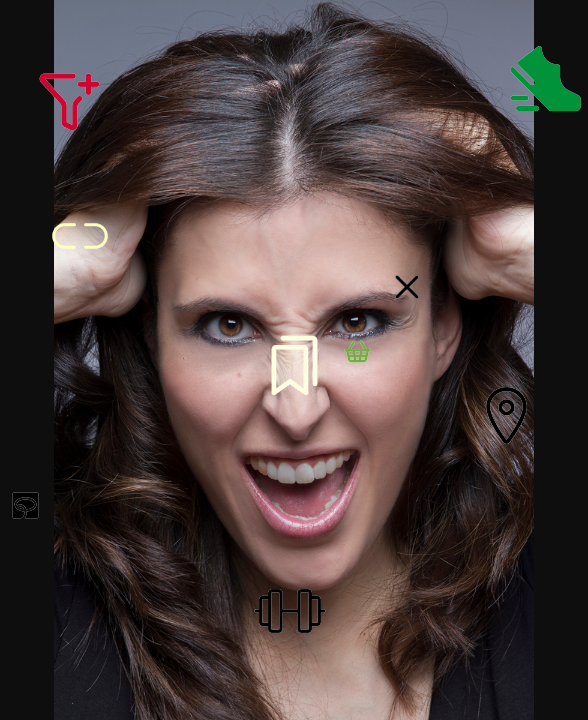 This screenshot has width=588, height=720. Describe the element at coordinates (407, 287) in the screenshot. I see `close a window or dialog` at that location.